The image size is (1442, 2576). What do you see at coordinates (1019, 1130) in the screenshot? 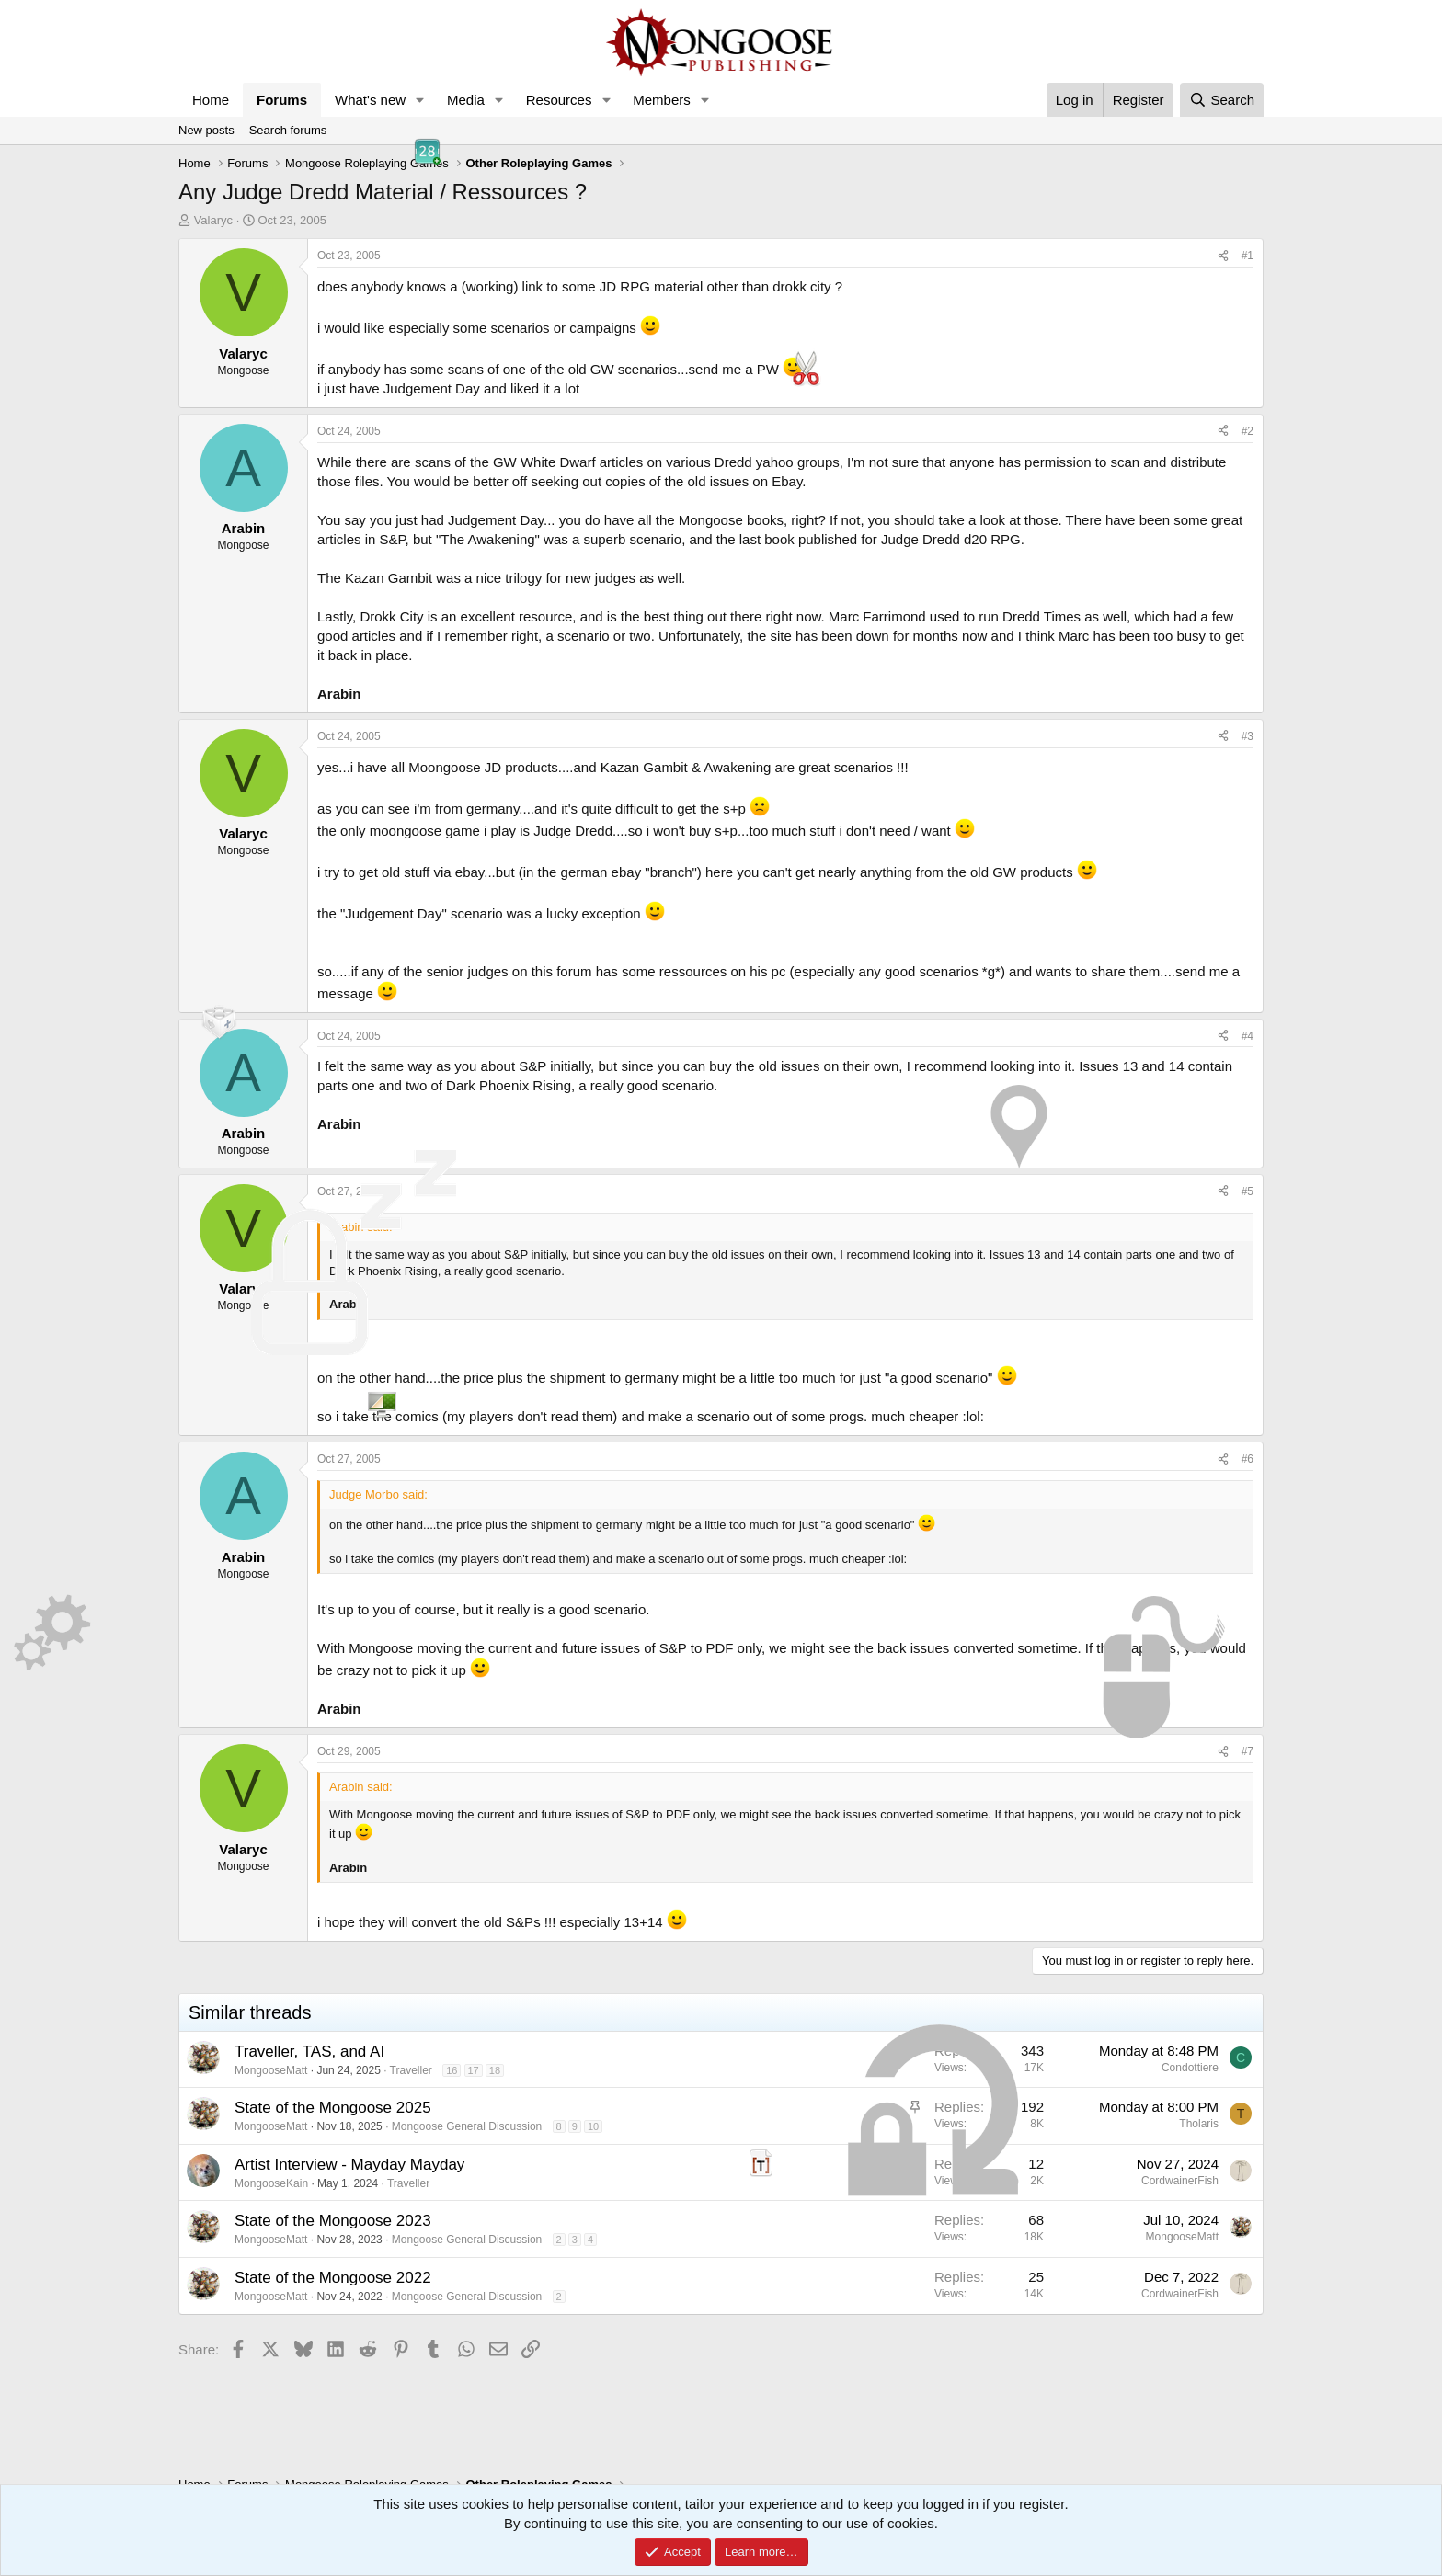
I see `mark or save a location on the map` at bounding box center [1019, 1130].